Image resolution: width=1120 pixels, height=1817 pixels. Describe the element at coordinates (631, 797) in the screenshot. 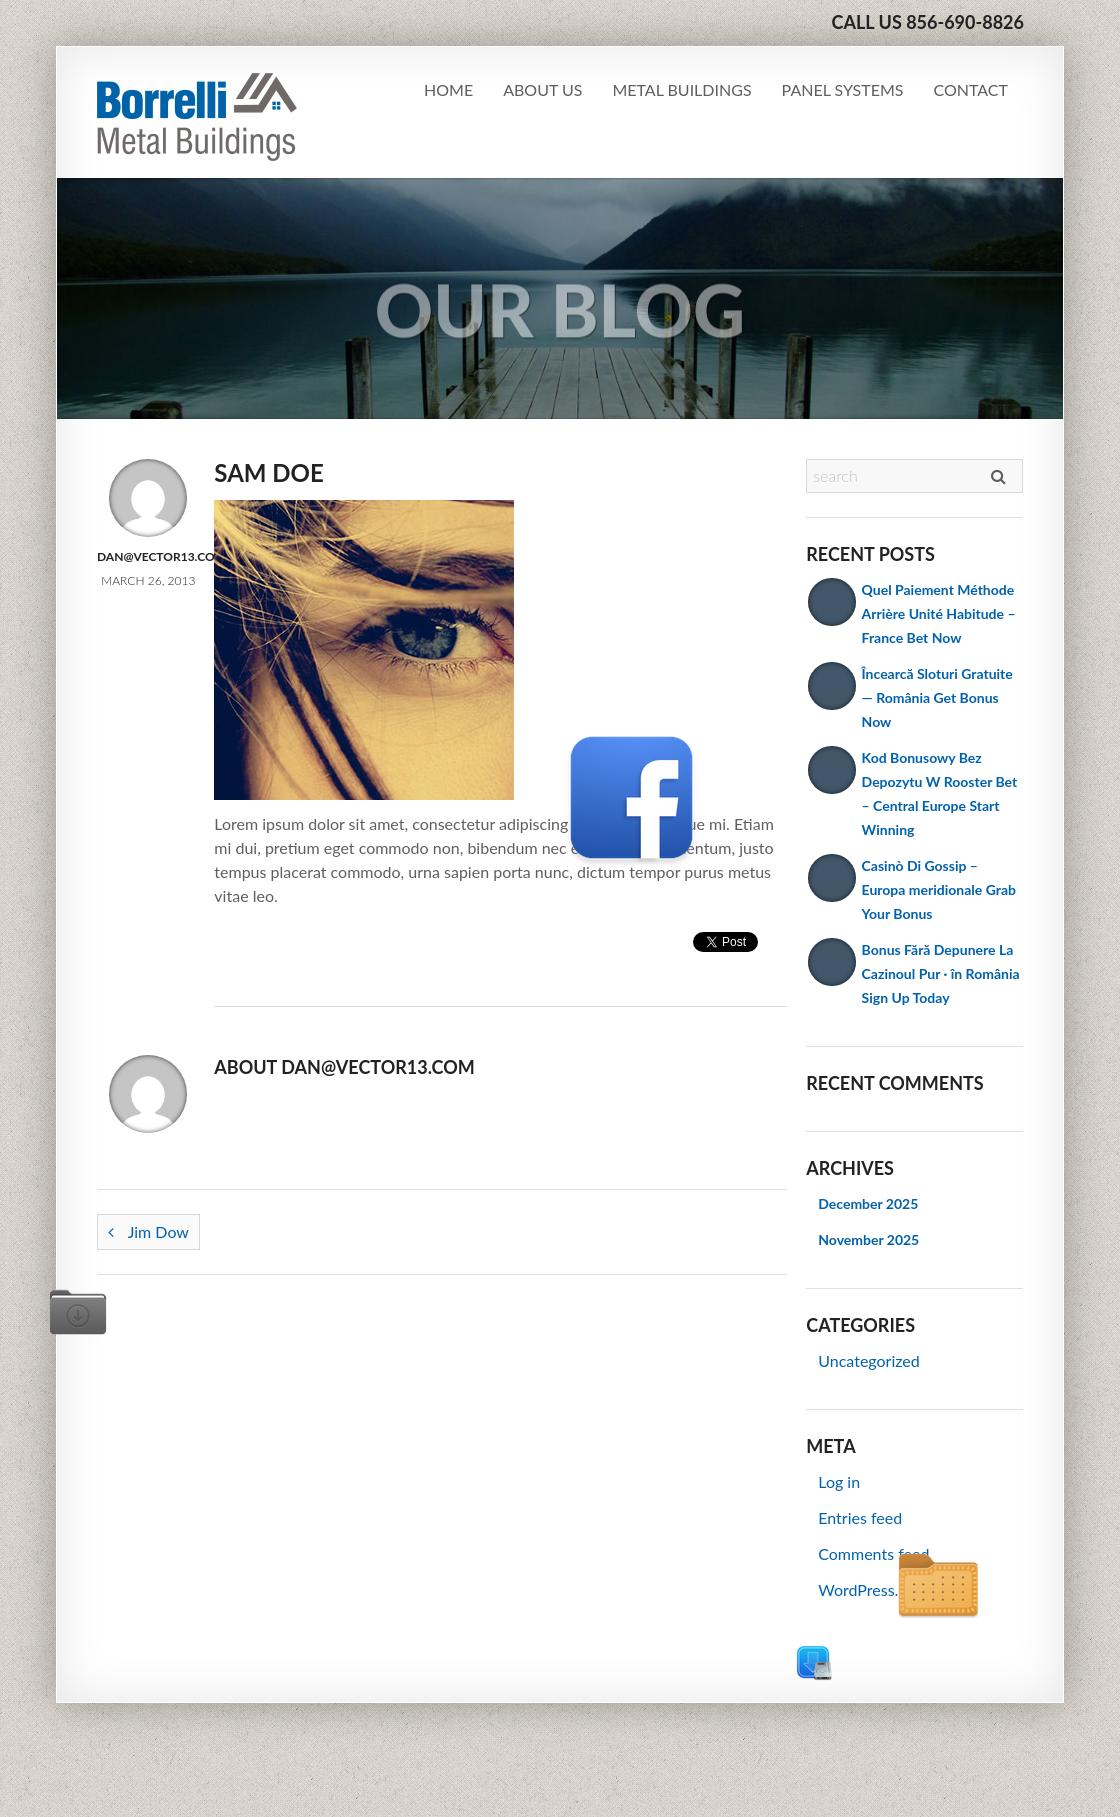

I see `open the Facebook app` at that location.